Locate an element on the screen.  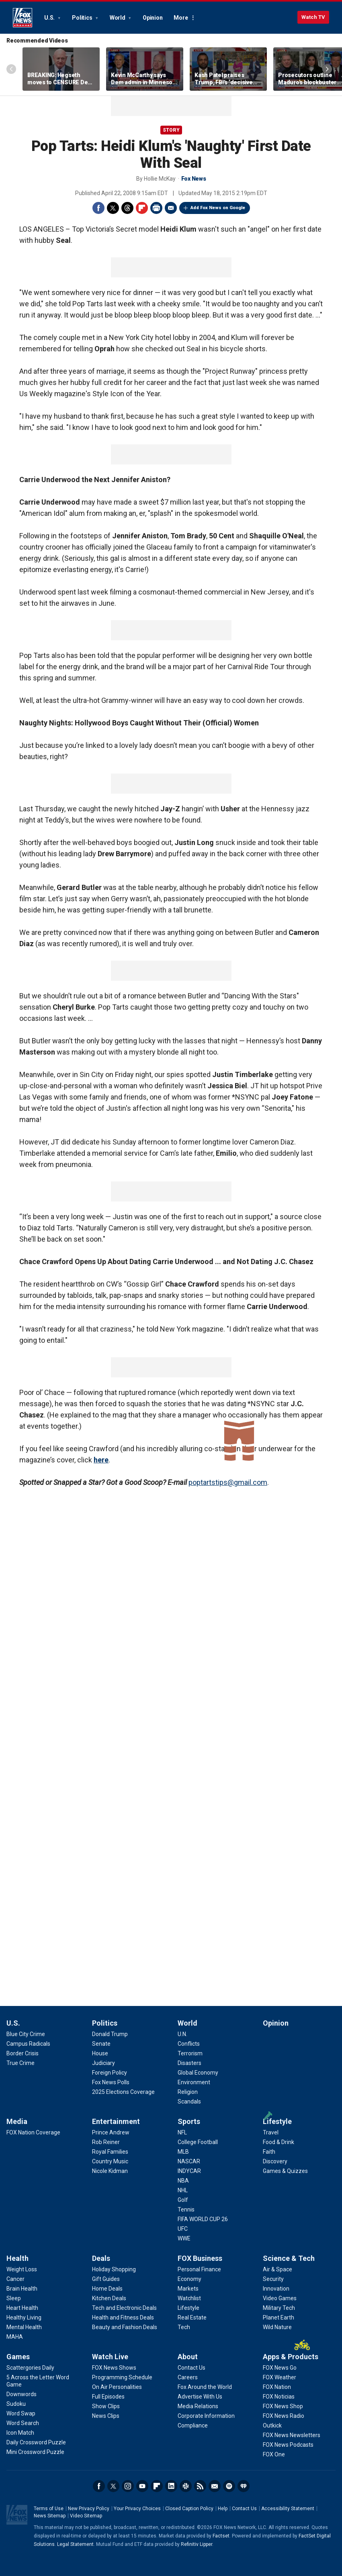
equip armored leg gear is located at coordinates (239, 1441).